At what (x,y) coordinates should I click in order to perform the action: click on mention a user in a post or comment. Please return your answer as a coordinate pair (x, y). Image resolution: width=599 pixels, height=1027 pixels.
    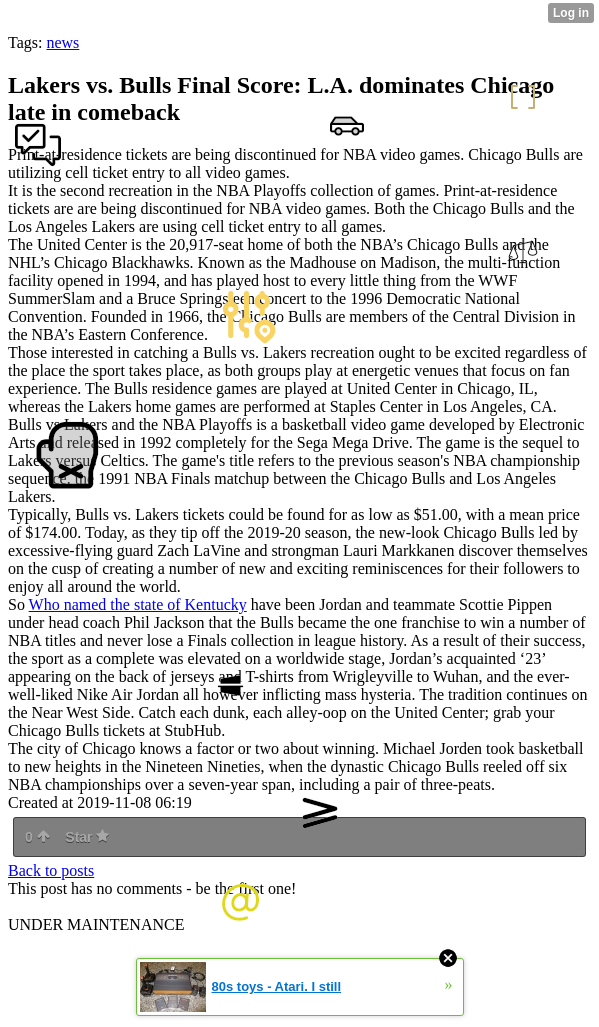
    Looking at the image, I should click on (240, 902).